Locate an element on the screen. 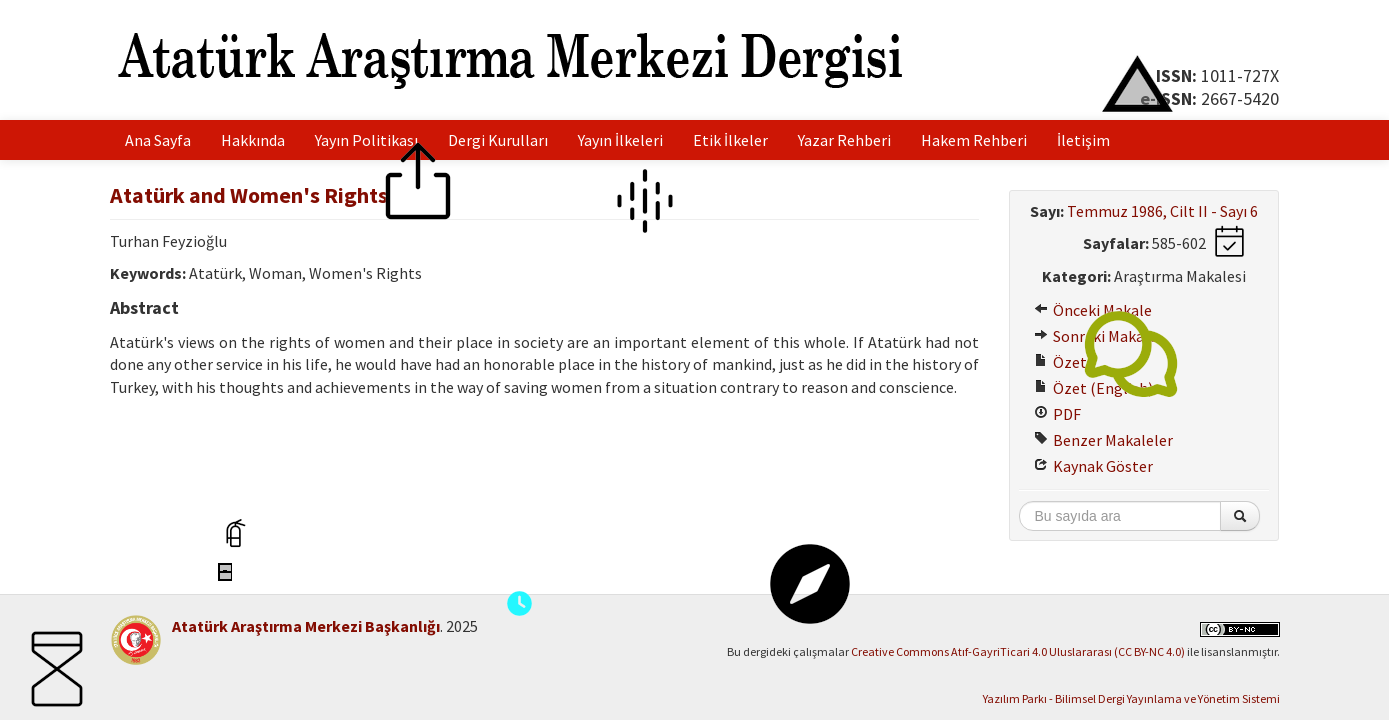  navigate or explore directions is located at coordinates (810, 584).